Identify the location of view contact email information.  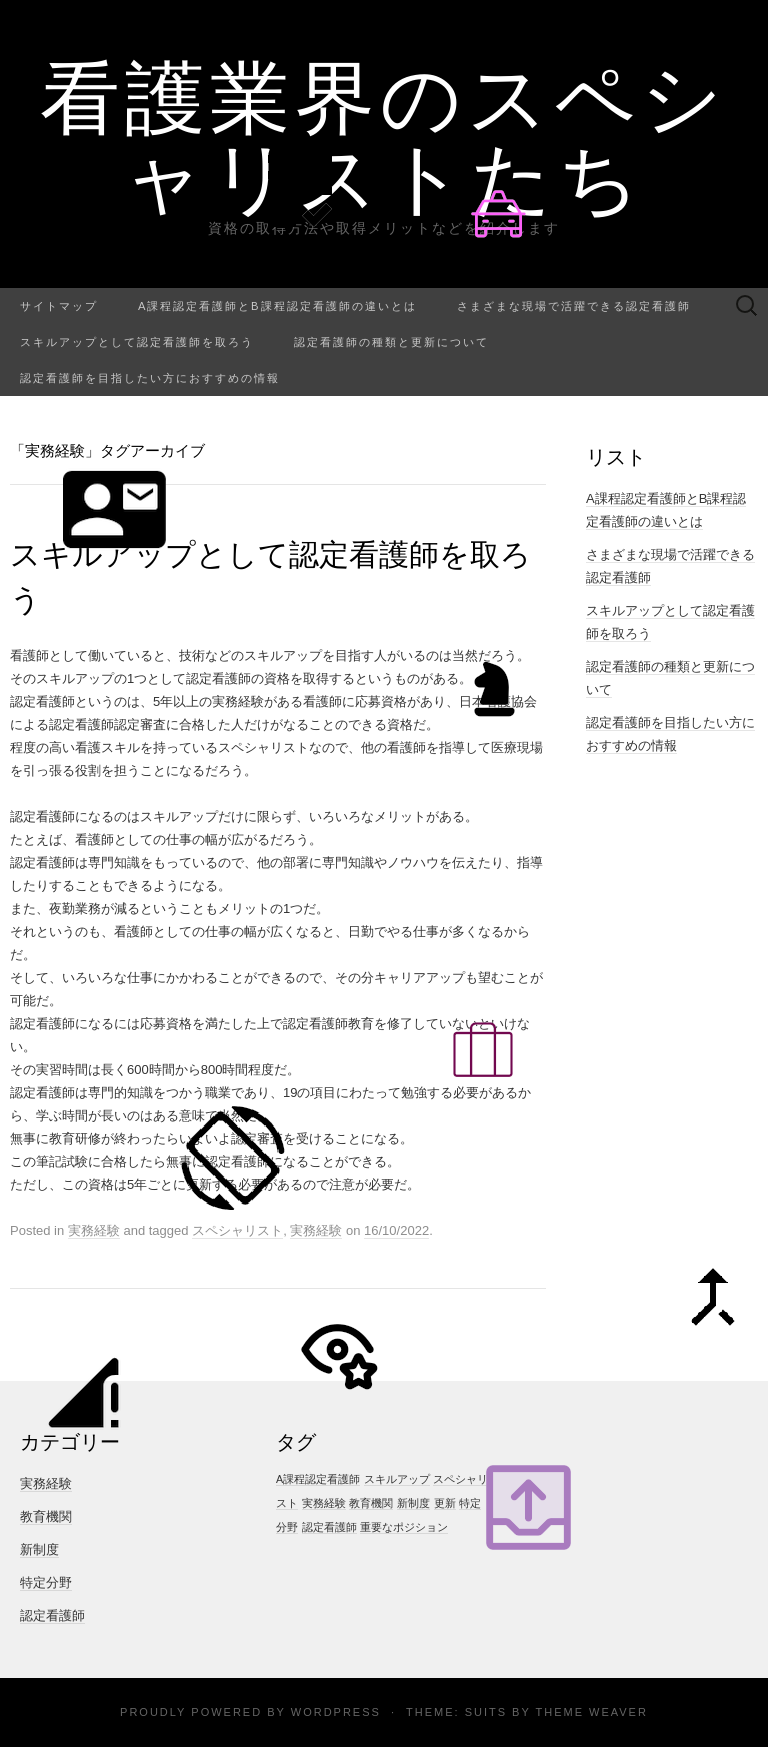
(114, 509).